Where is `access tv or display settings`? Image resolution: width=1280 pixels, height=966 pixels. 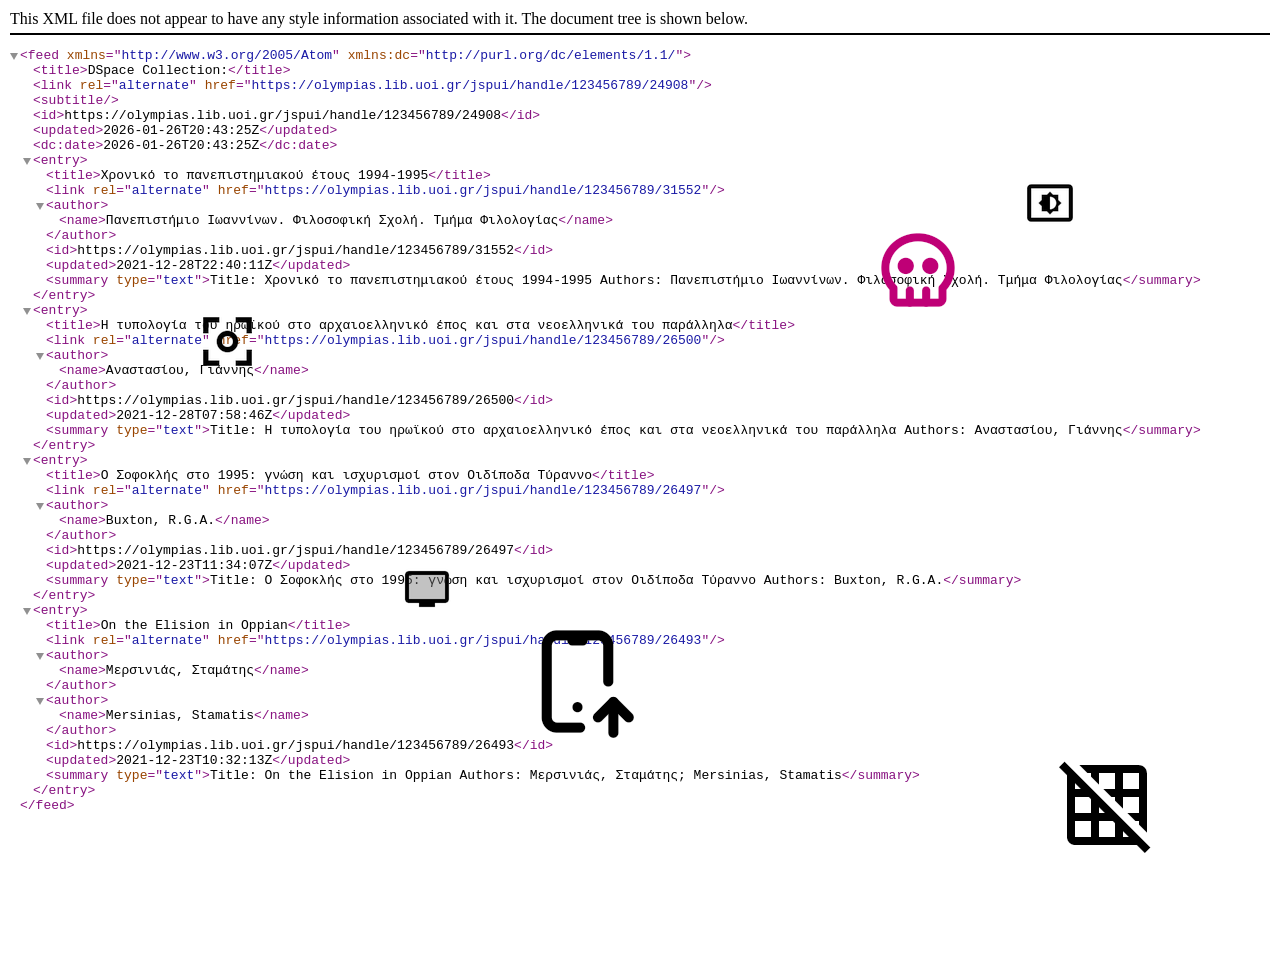
access tv or display settings is located at coordinates (427, 589).